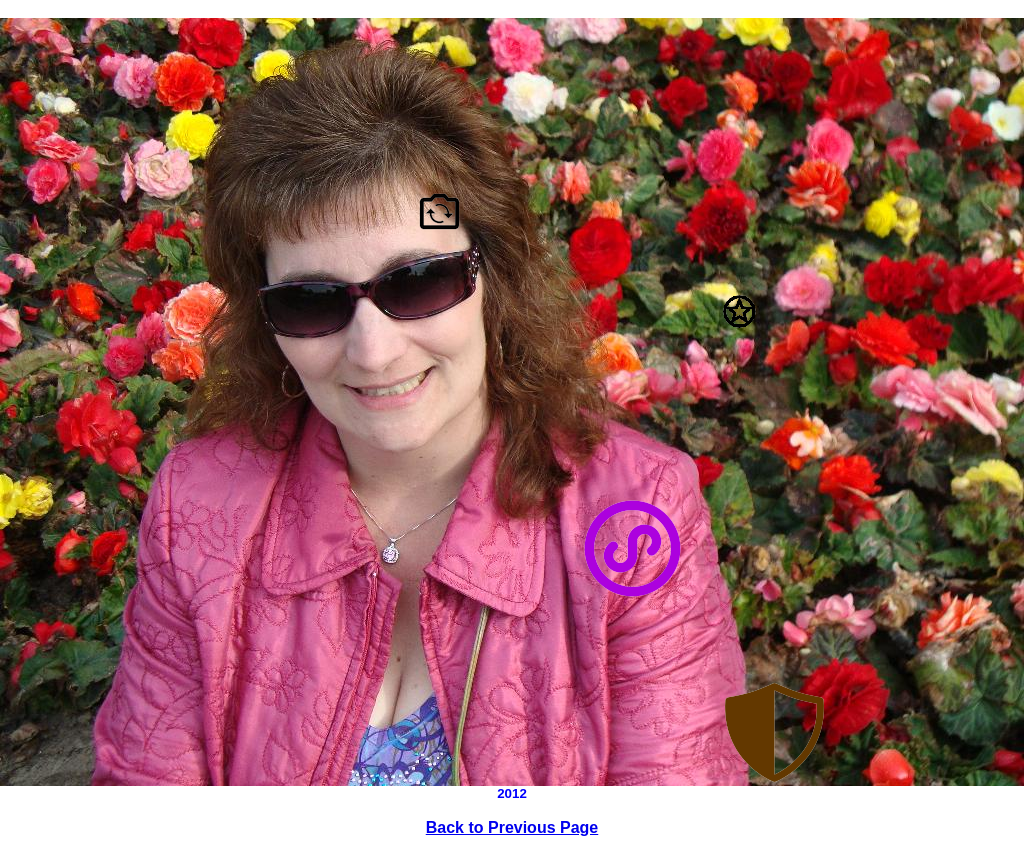 Image resolution: width=1024 pixels, height=853 pixels. I want to click on switch between front and rear camera, so click(439, 211).